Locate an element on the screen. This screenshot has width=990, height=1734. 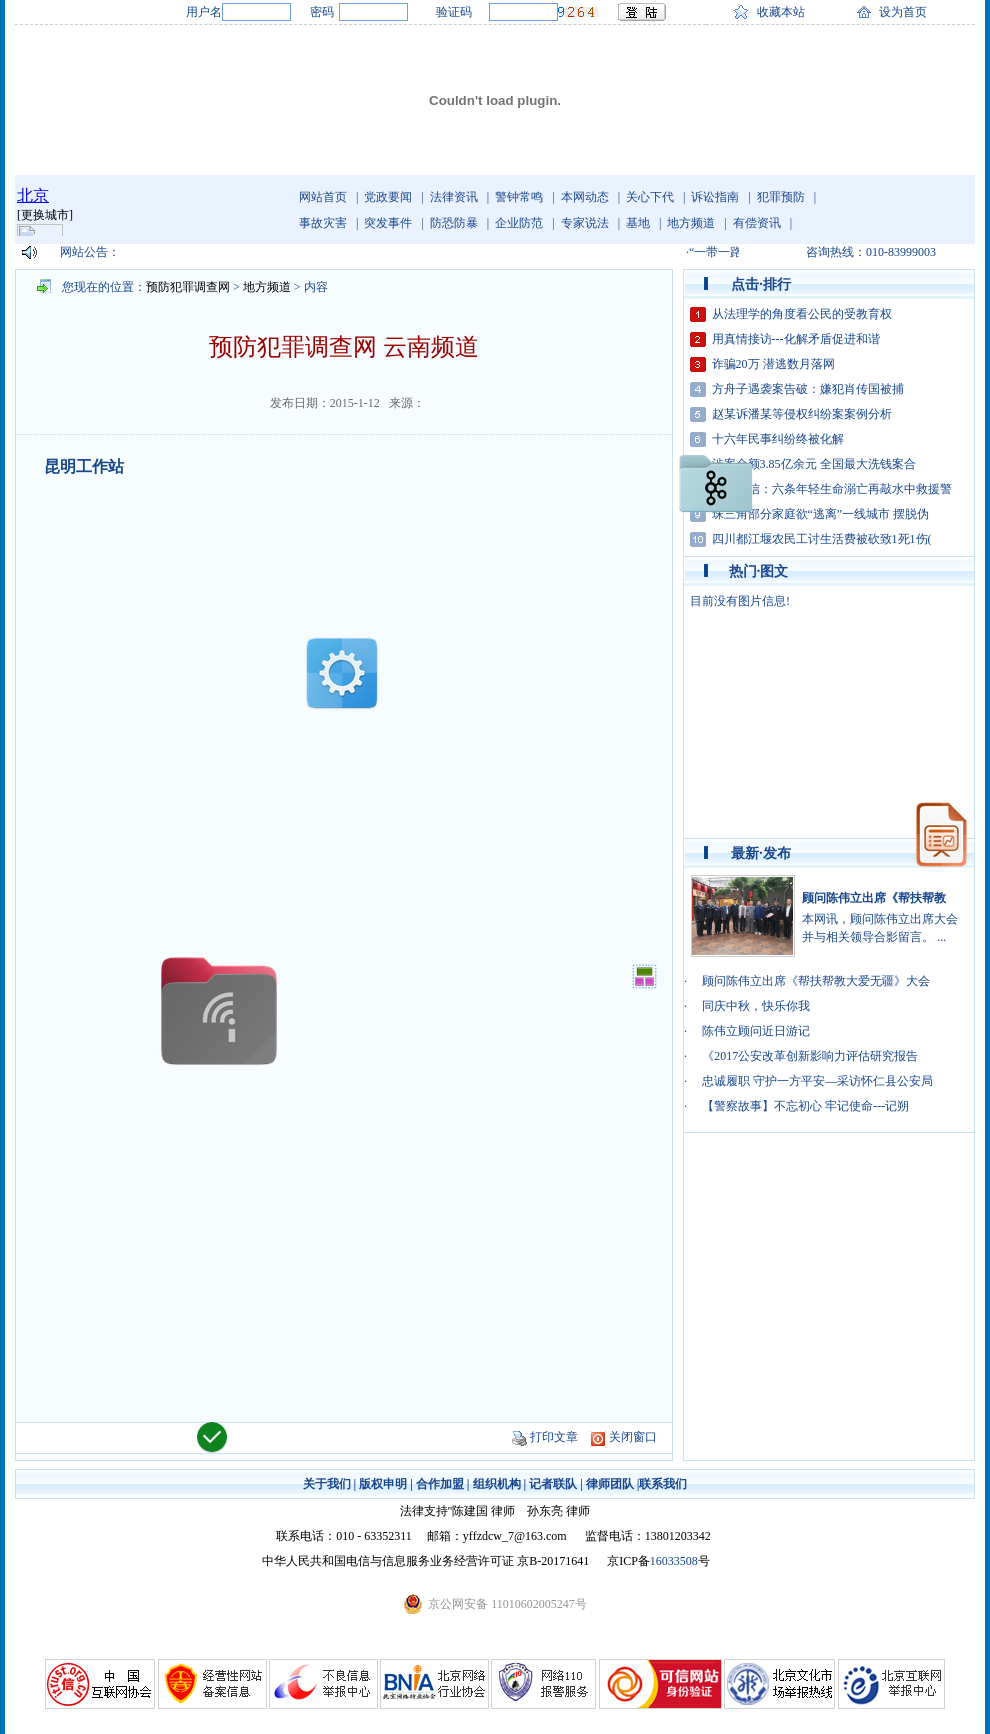
libreoffice impress presentation file is located at coordinates (941, 834).